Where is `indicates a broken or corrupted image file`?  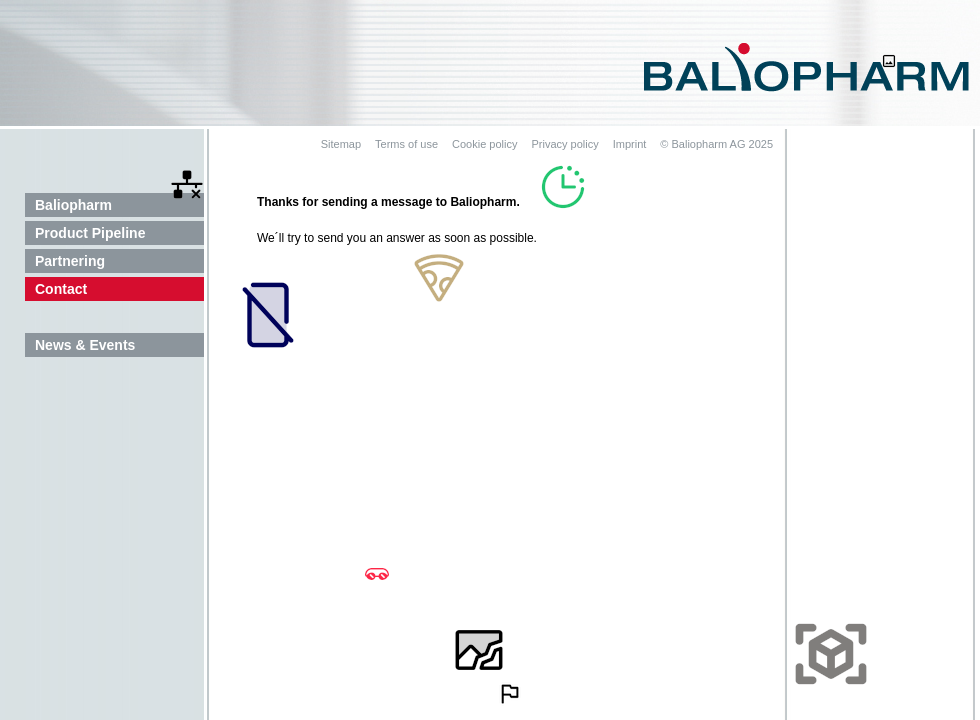 indicates a broken or corrupted image file is located at coordinates (479, 650).